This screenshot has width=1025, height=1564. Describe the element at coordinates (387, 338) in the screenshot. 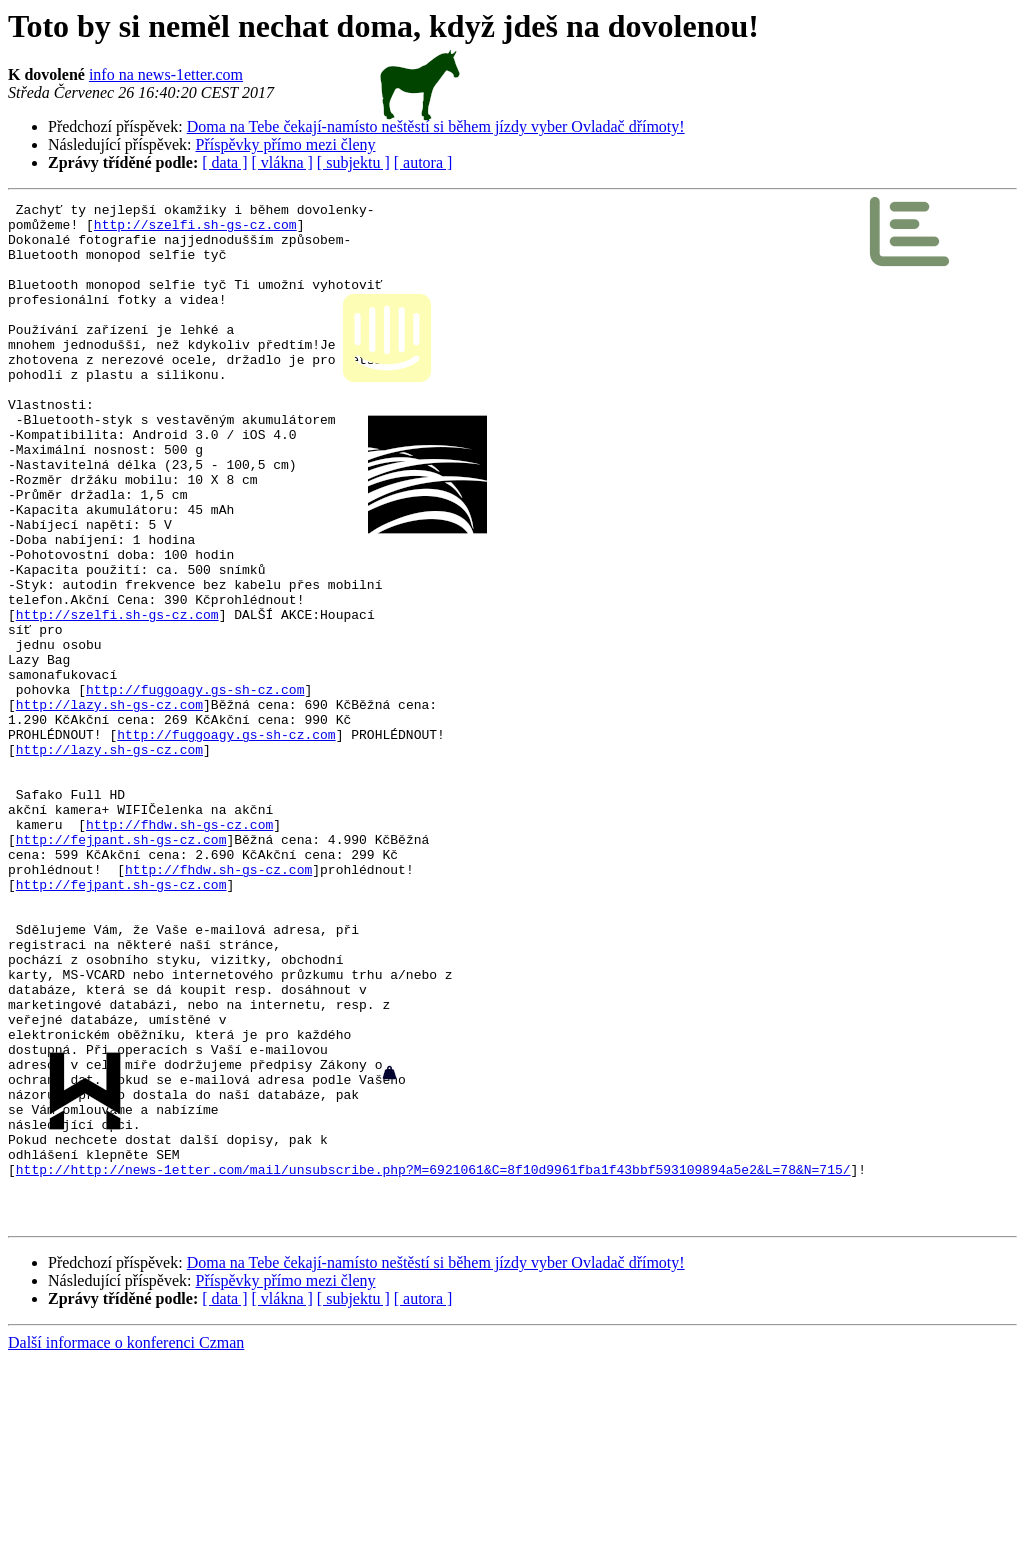

I see `open Intercom chat support` at that location.